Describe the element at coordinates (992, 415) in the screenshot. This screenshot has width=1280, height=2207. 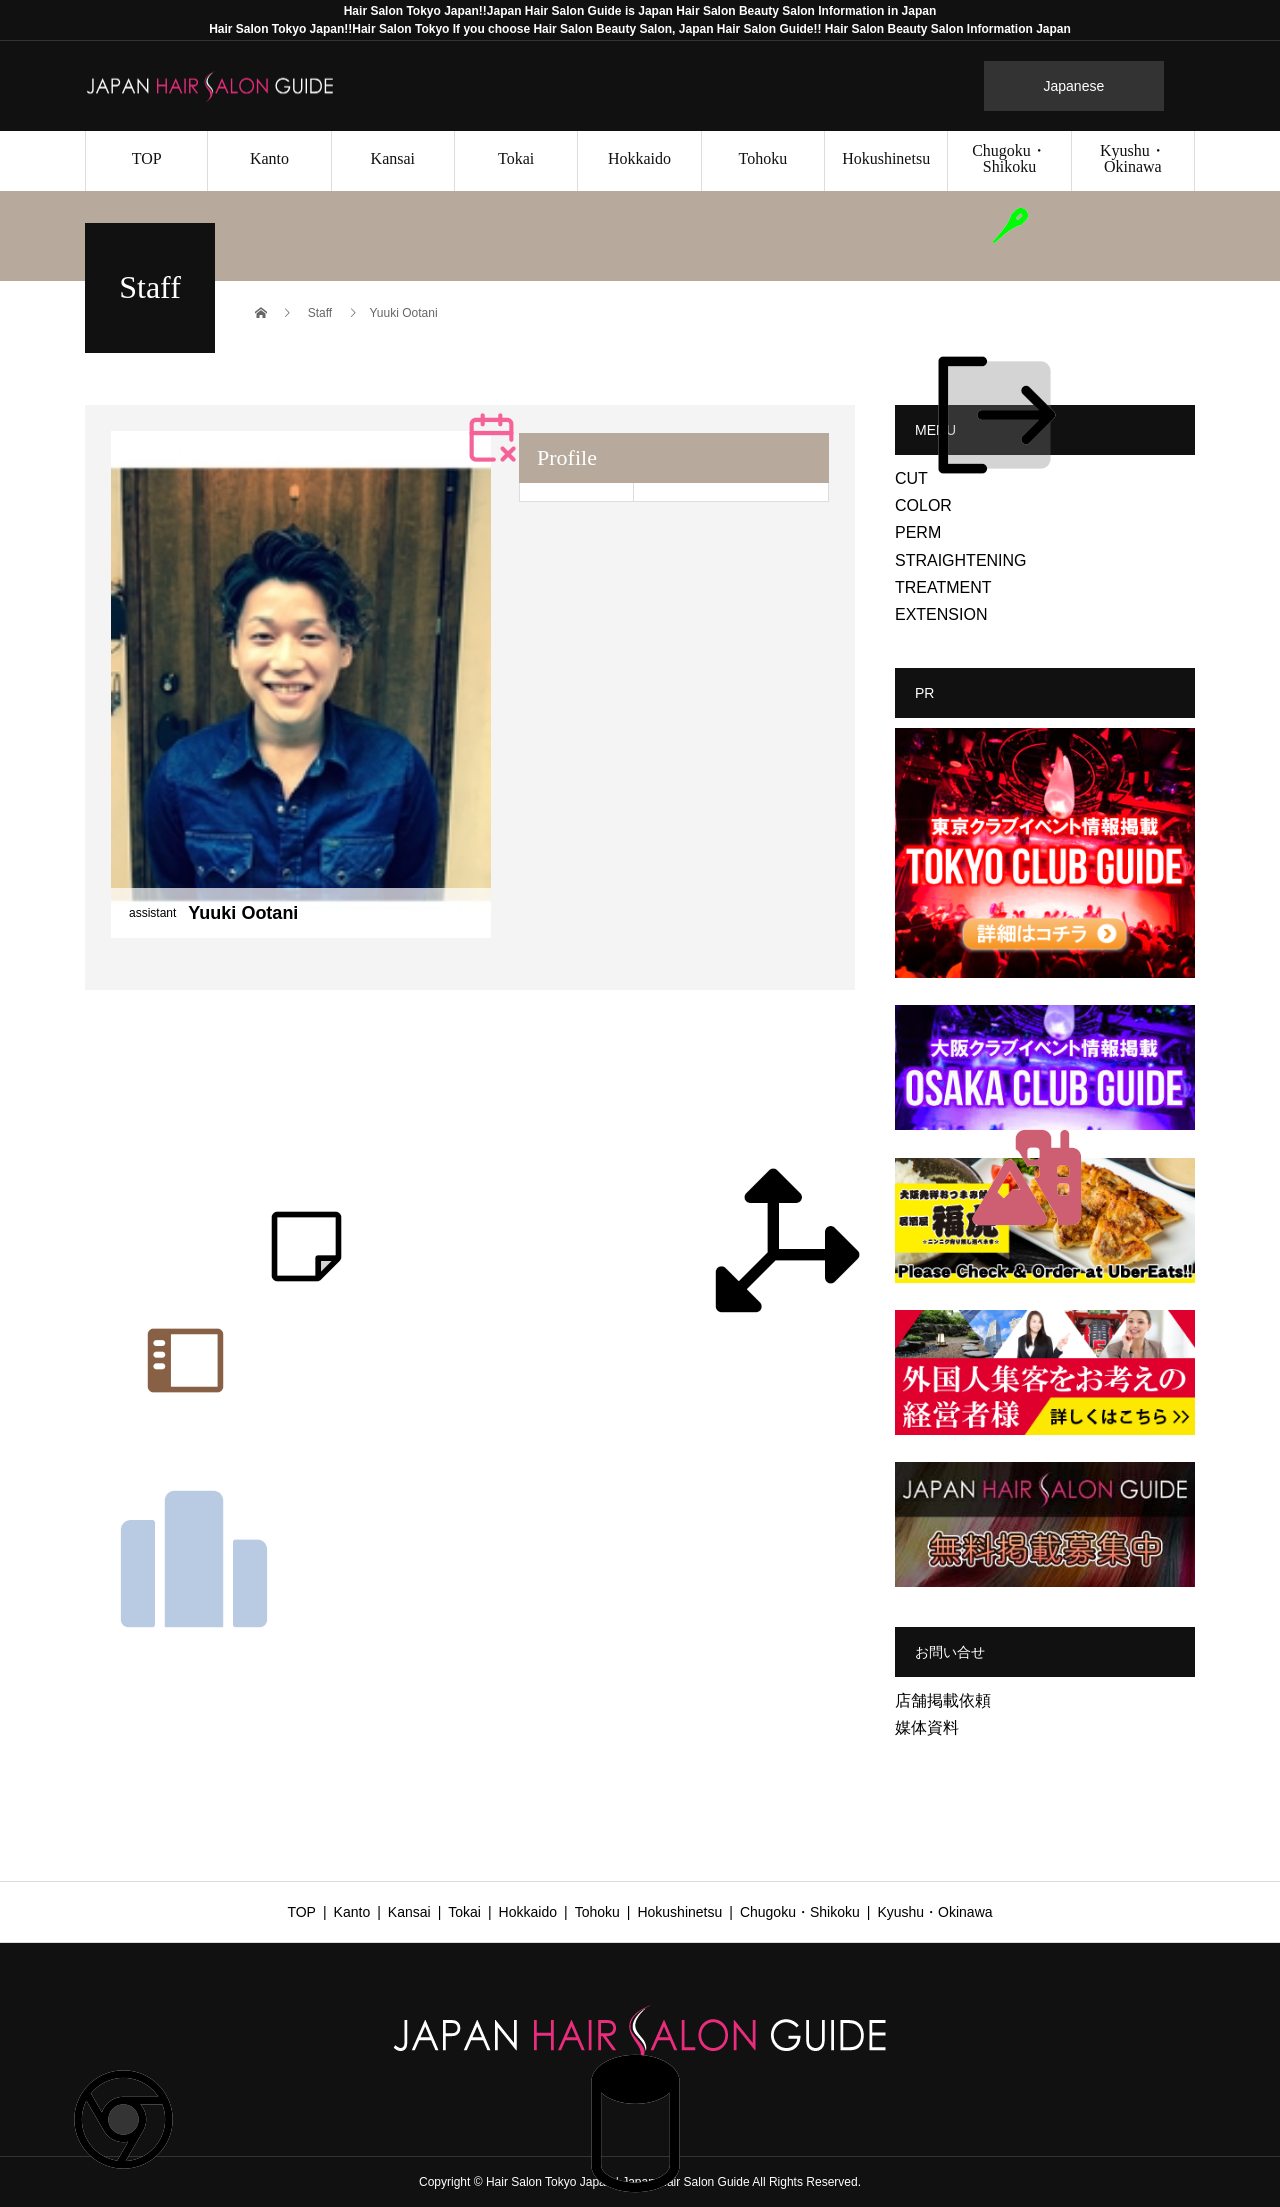
I see `log out of your account` at that location.